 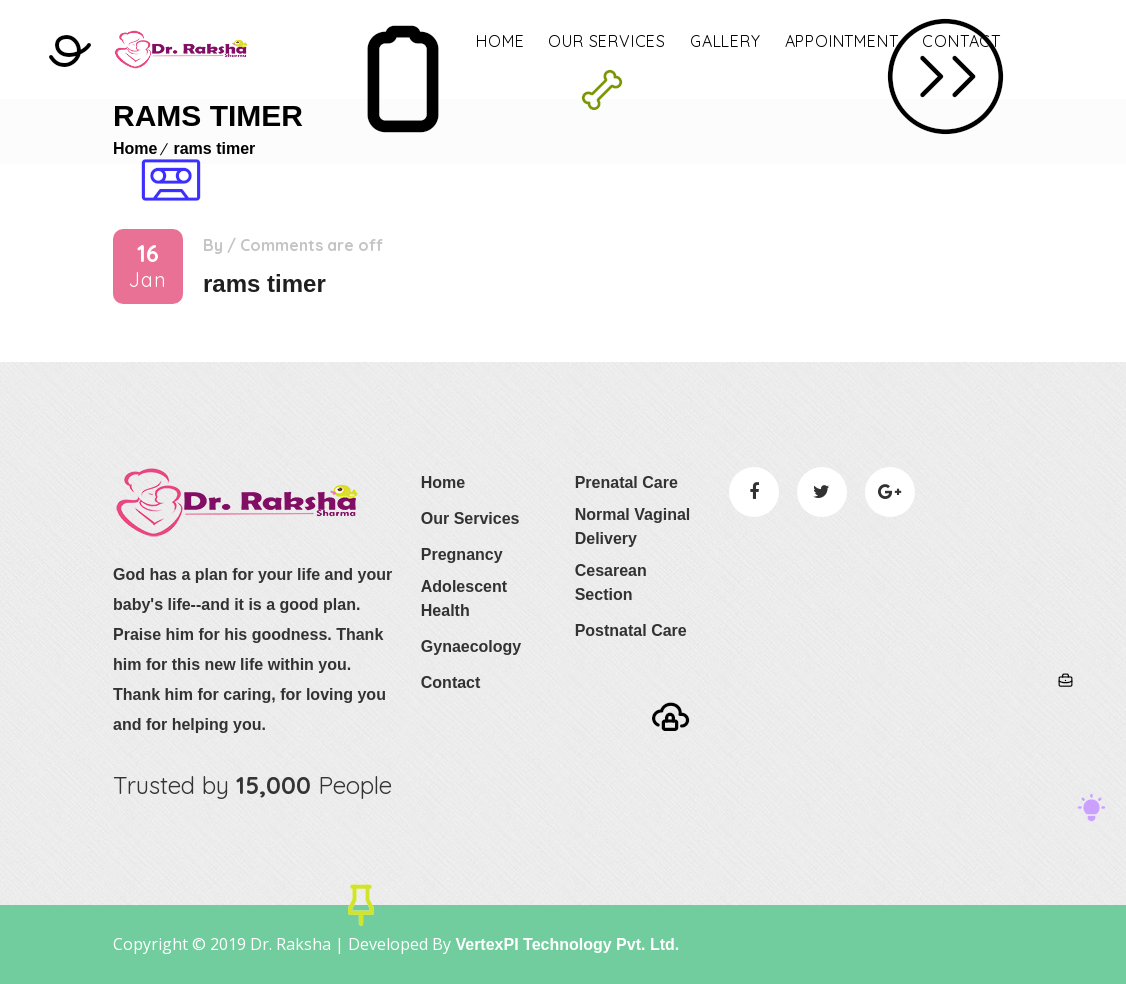 What do you see at coordinates (171, 180) in the screenshot?
I see `access audio recordings or voice memos` at bounding box center [171, 180].